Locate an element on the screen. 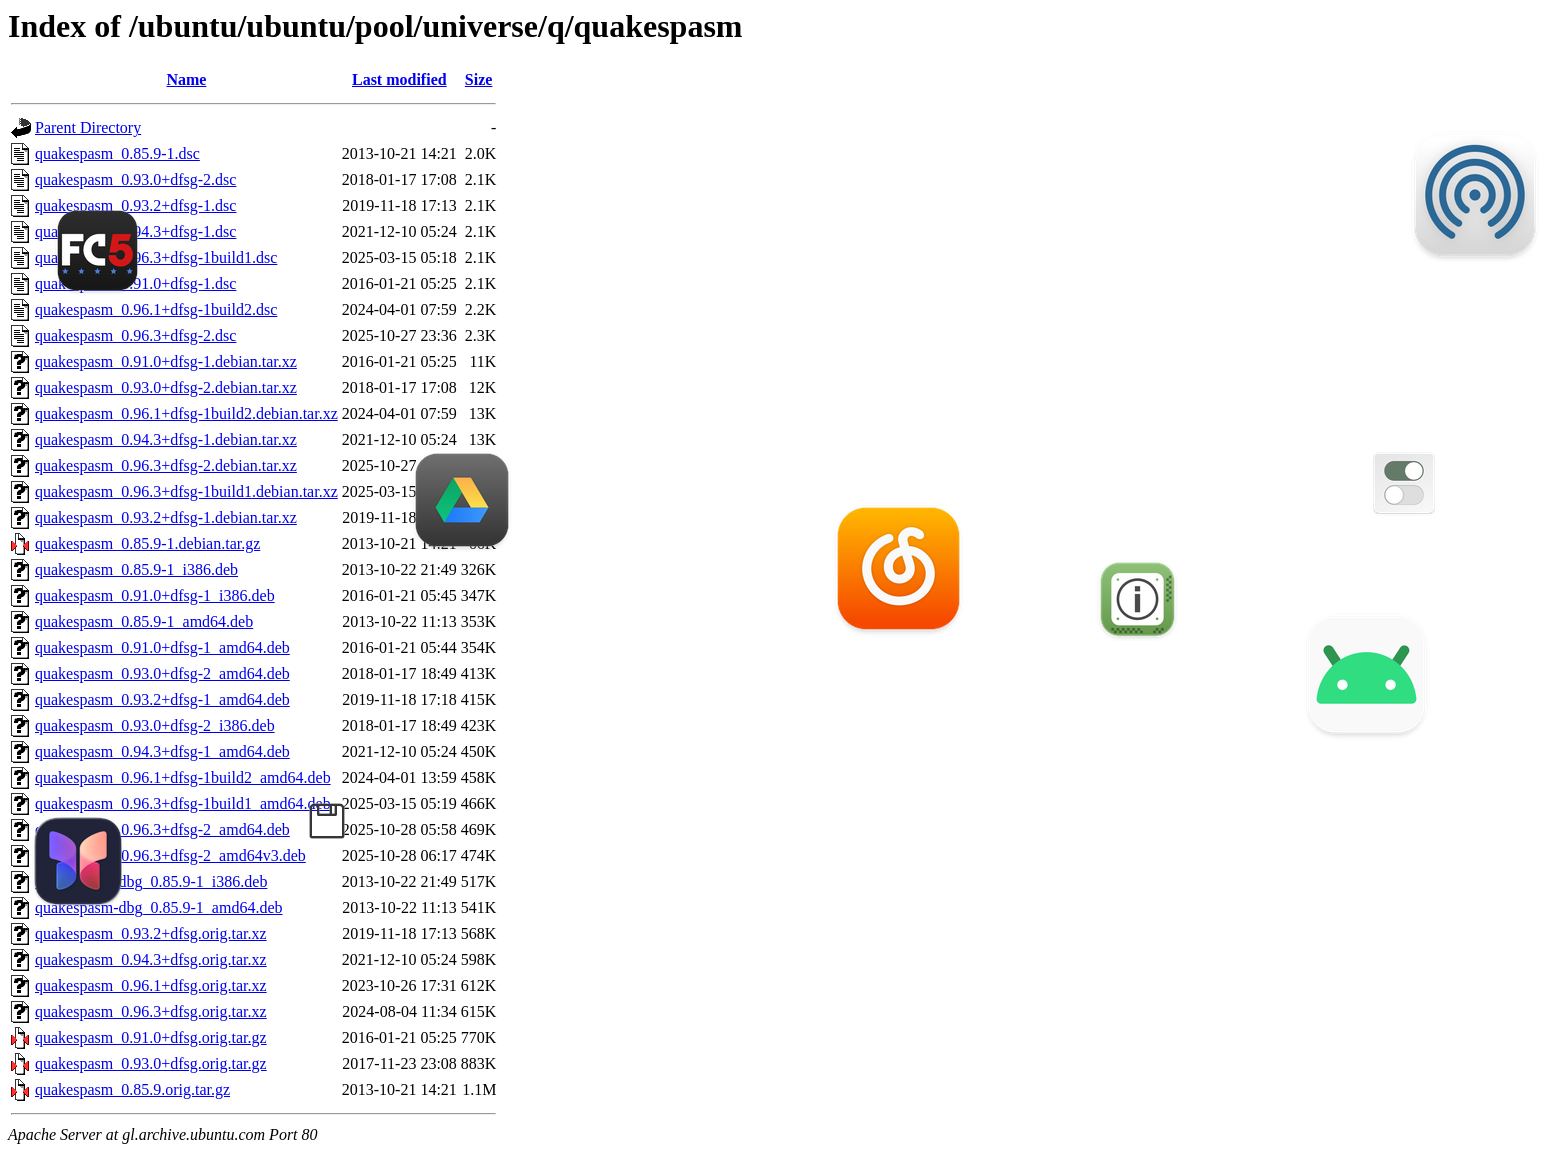  launch far cry 5 game is located at coordinates (97, 250).